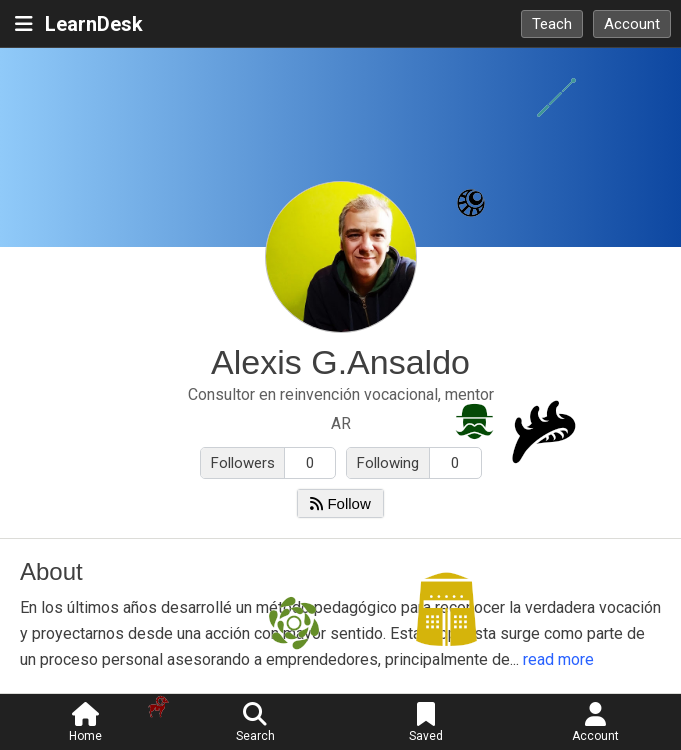  What do you see at coordinates (474, 421) in the screenshot?
I see `select a gentleman or vintage character avatar` at bounding box center [474, 421].